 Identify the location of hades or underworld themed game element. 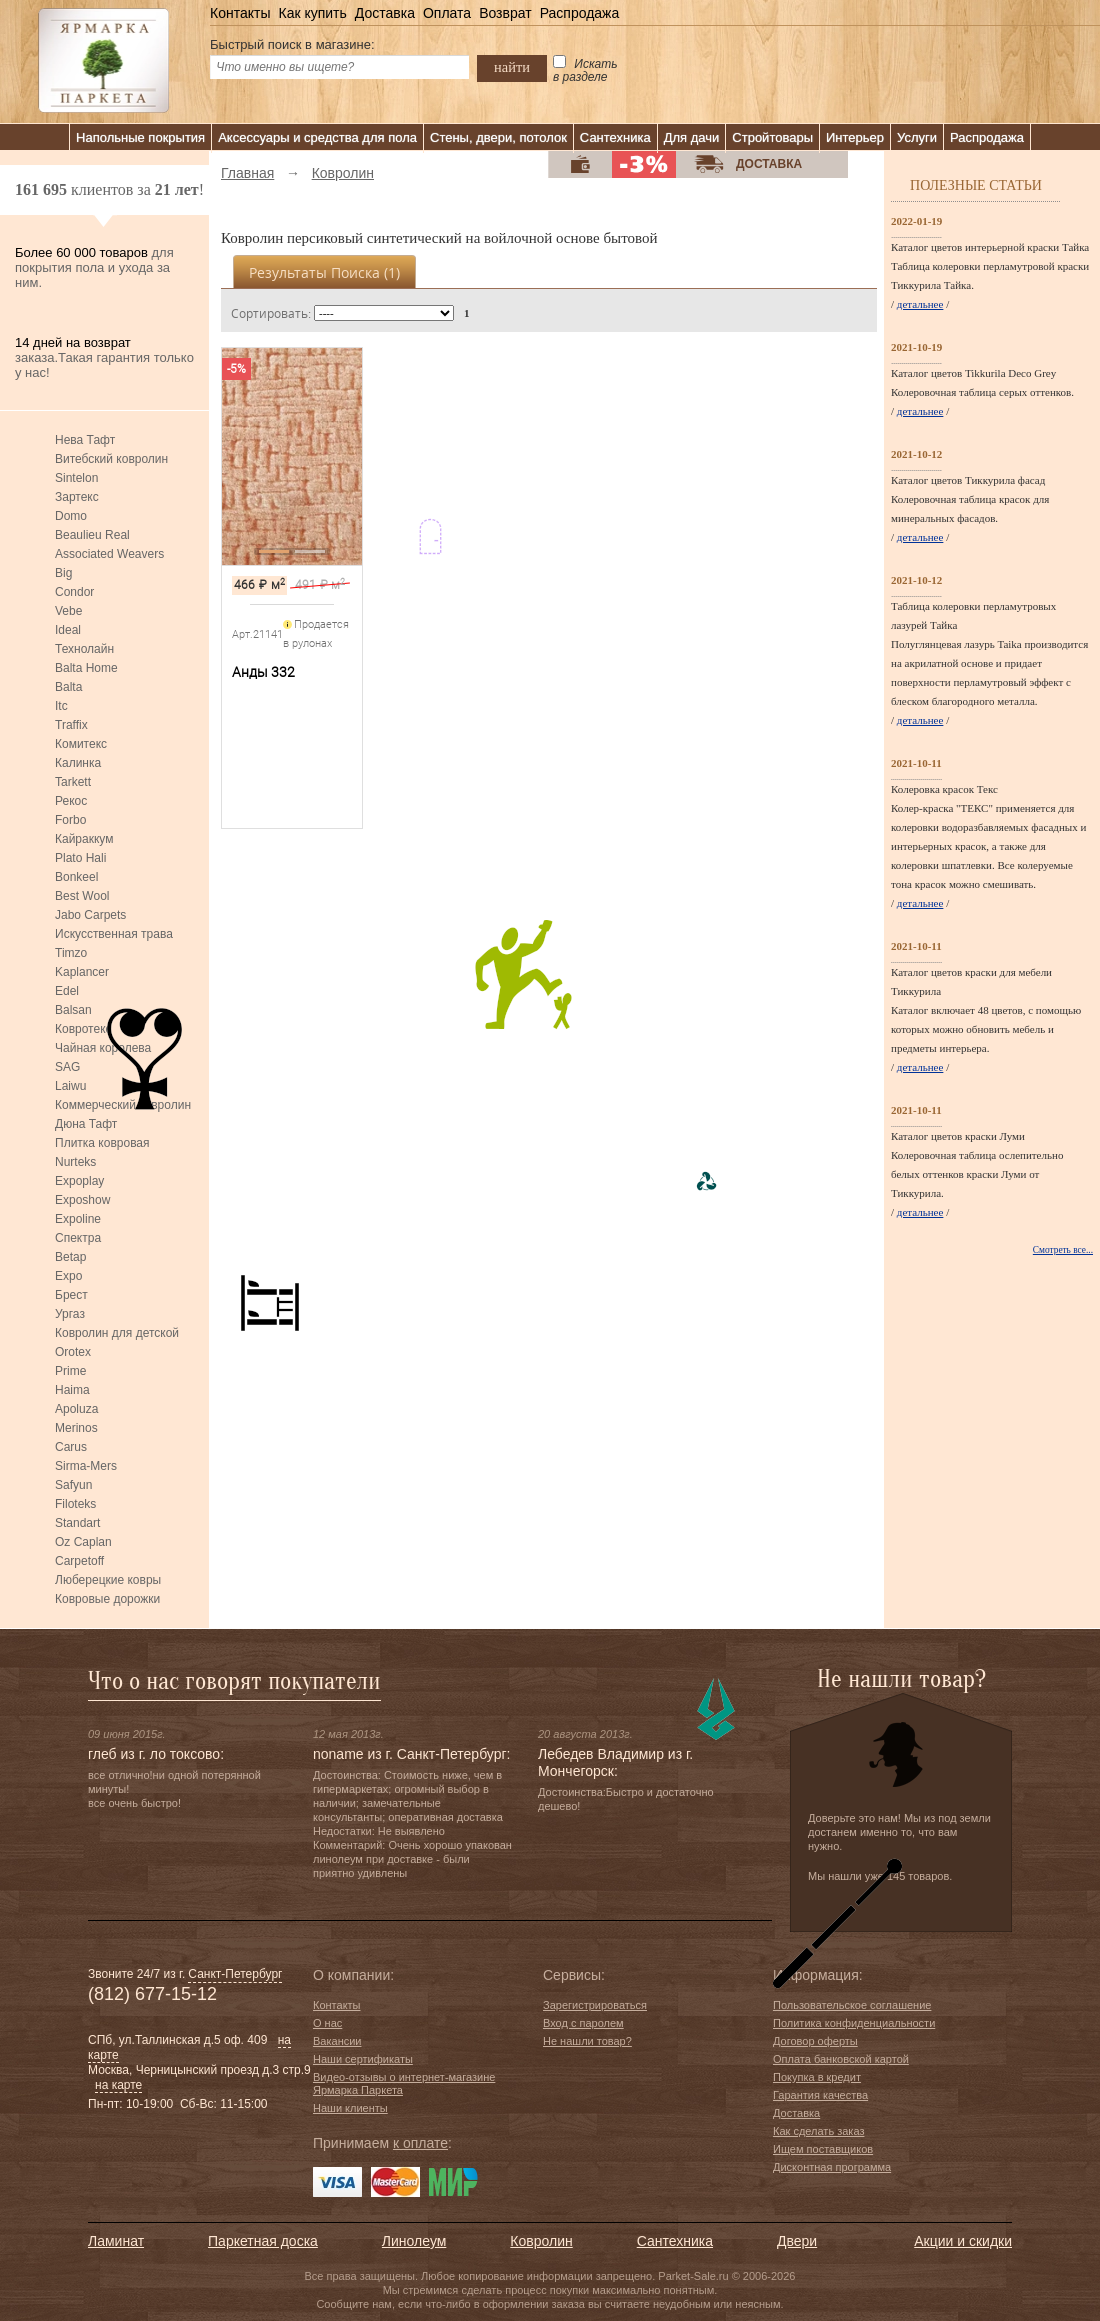
(716, 1709).